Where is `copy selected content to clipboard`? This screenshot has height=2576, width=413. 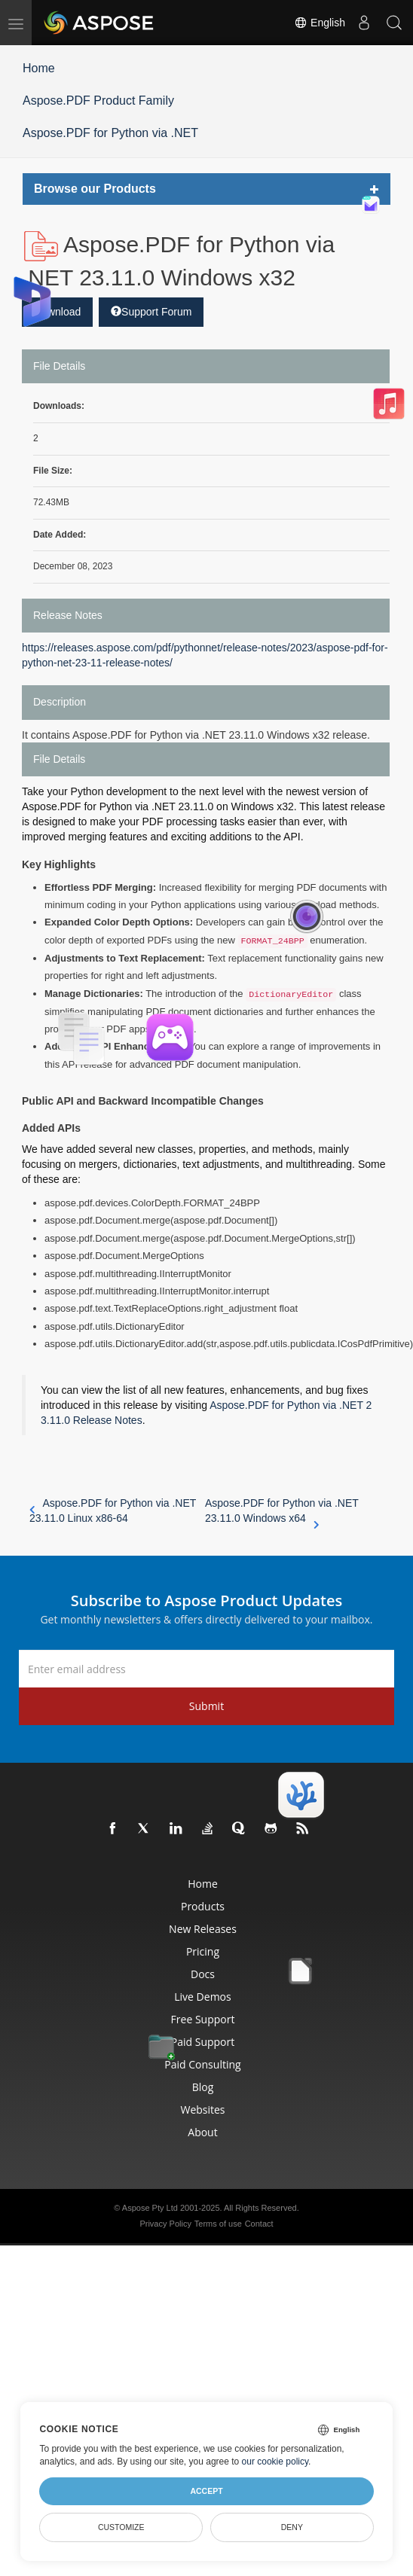
copy selected content to clipboard is located at coordinates (81, 1038).